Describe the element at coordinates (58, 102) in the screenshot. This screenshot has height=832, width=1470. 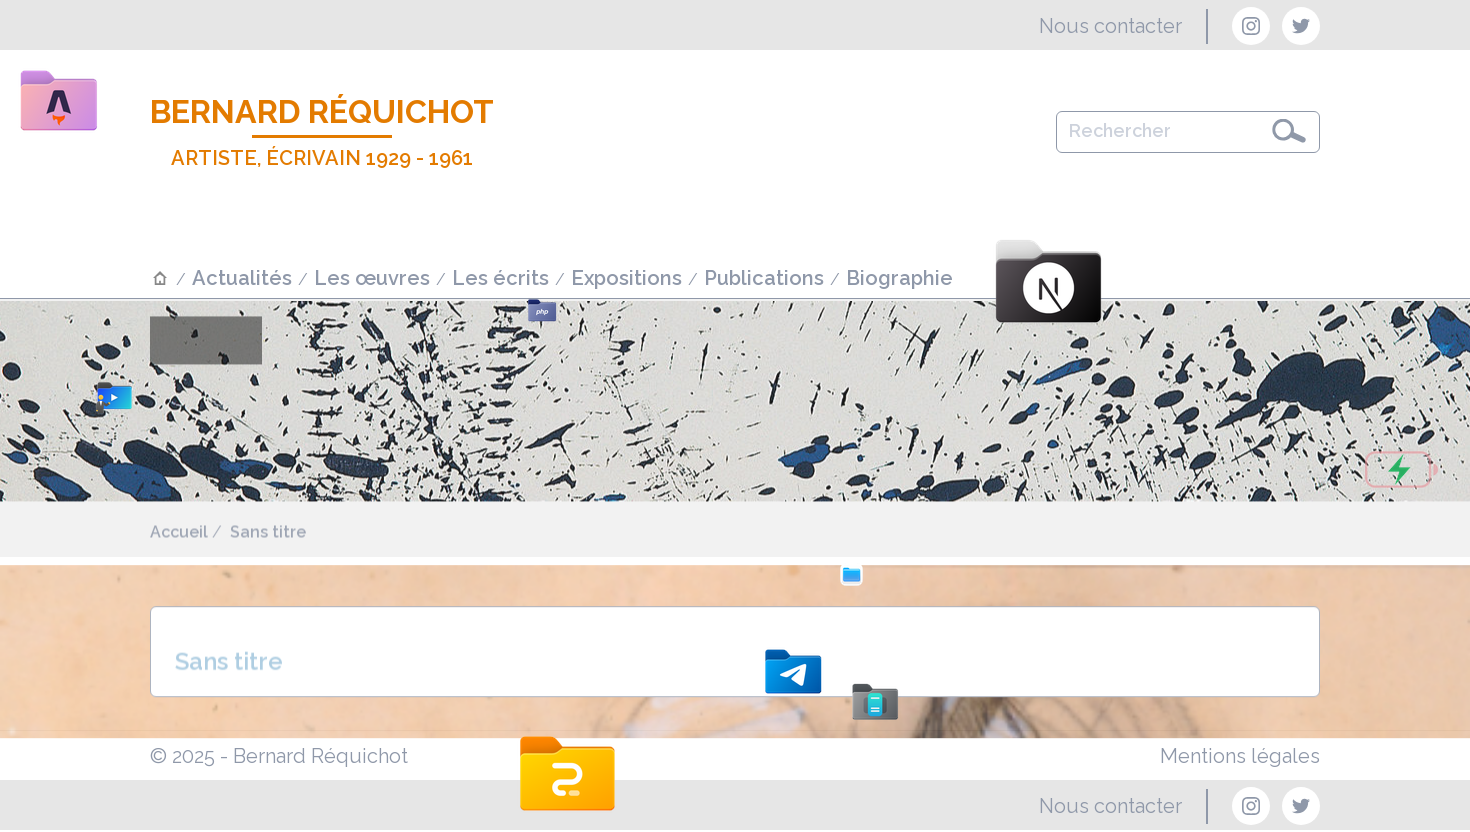
I see `open astro project folder` at that location.